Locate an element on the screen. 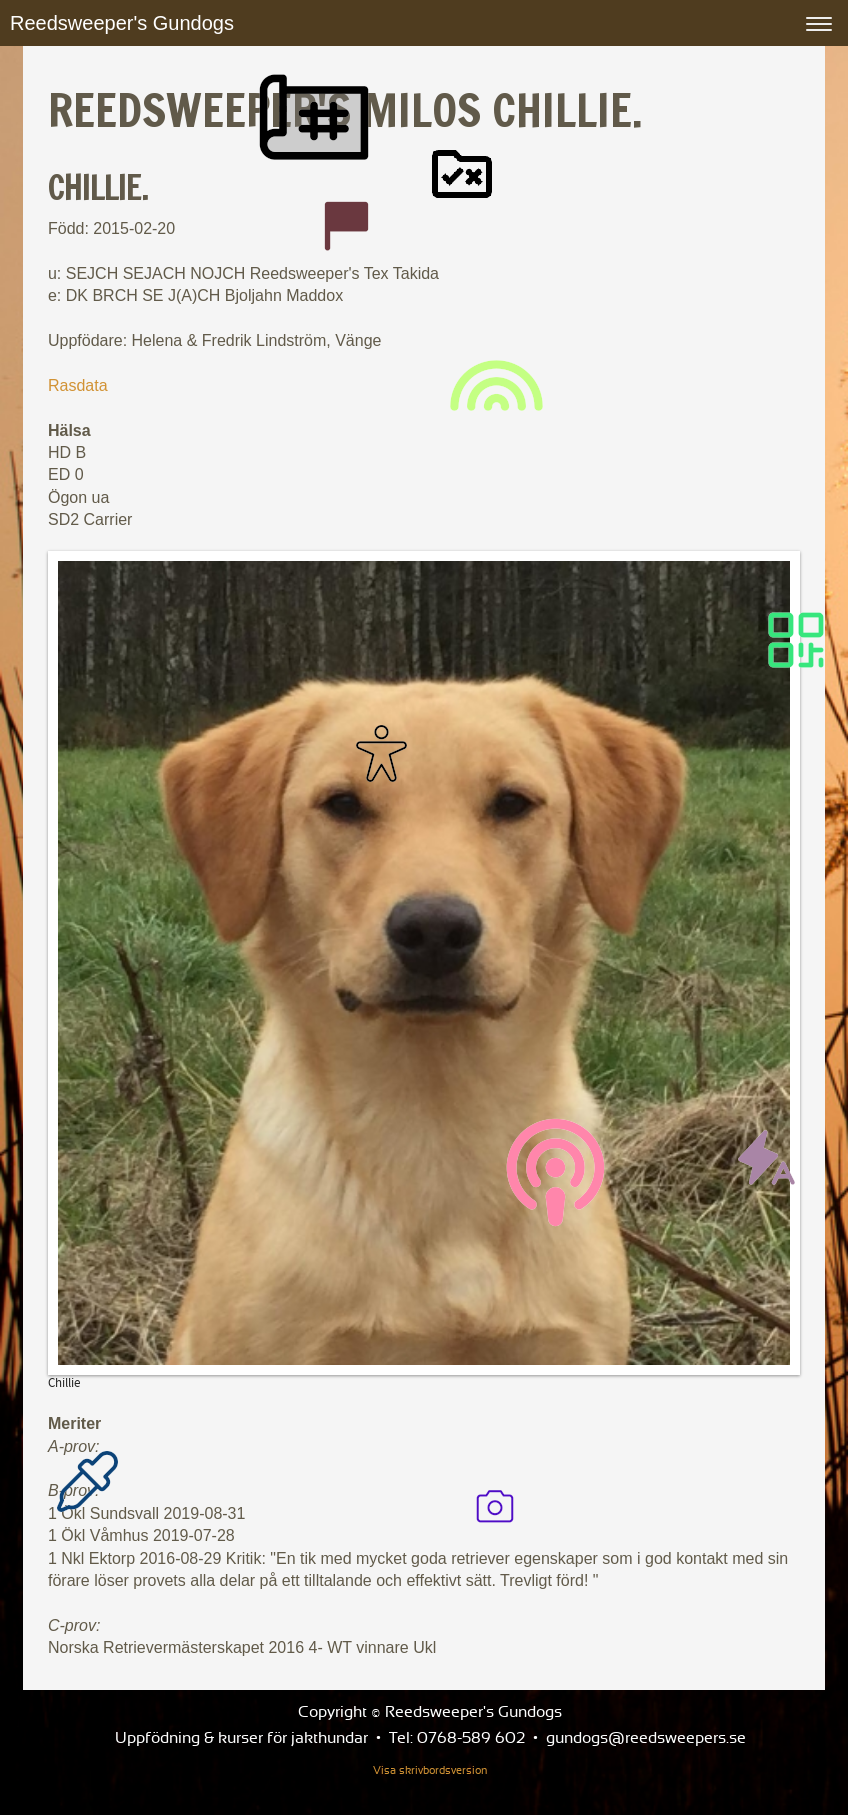  pick a color from the screen is located at coordinates (87, 1481).